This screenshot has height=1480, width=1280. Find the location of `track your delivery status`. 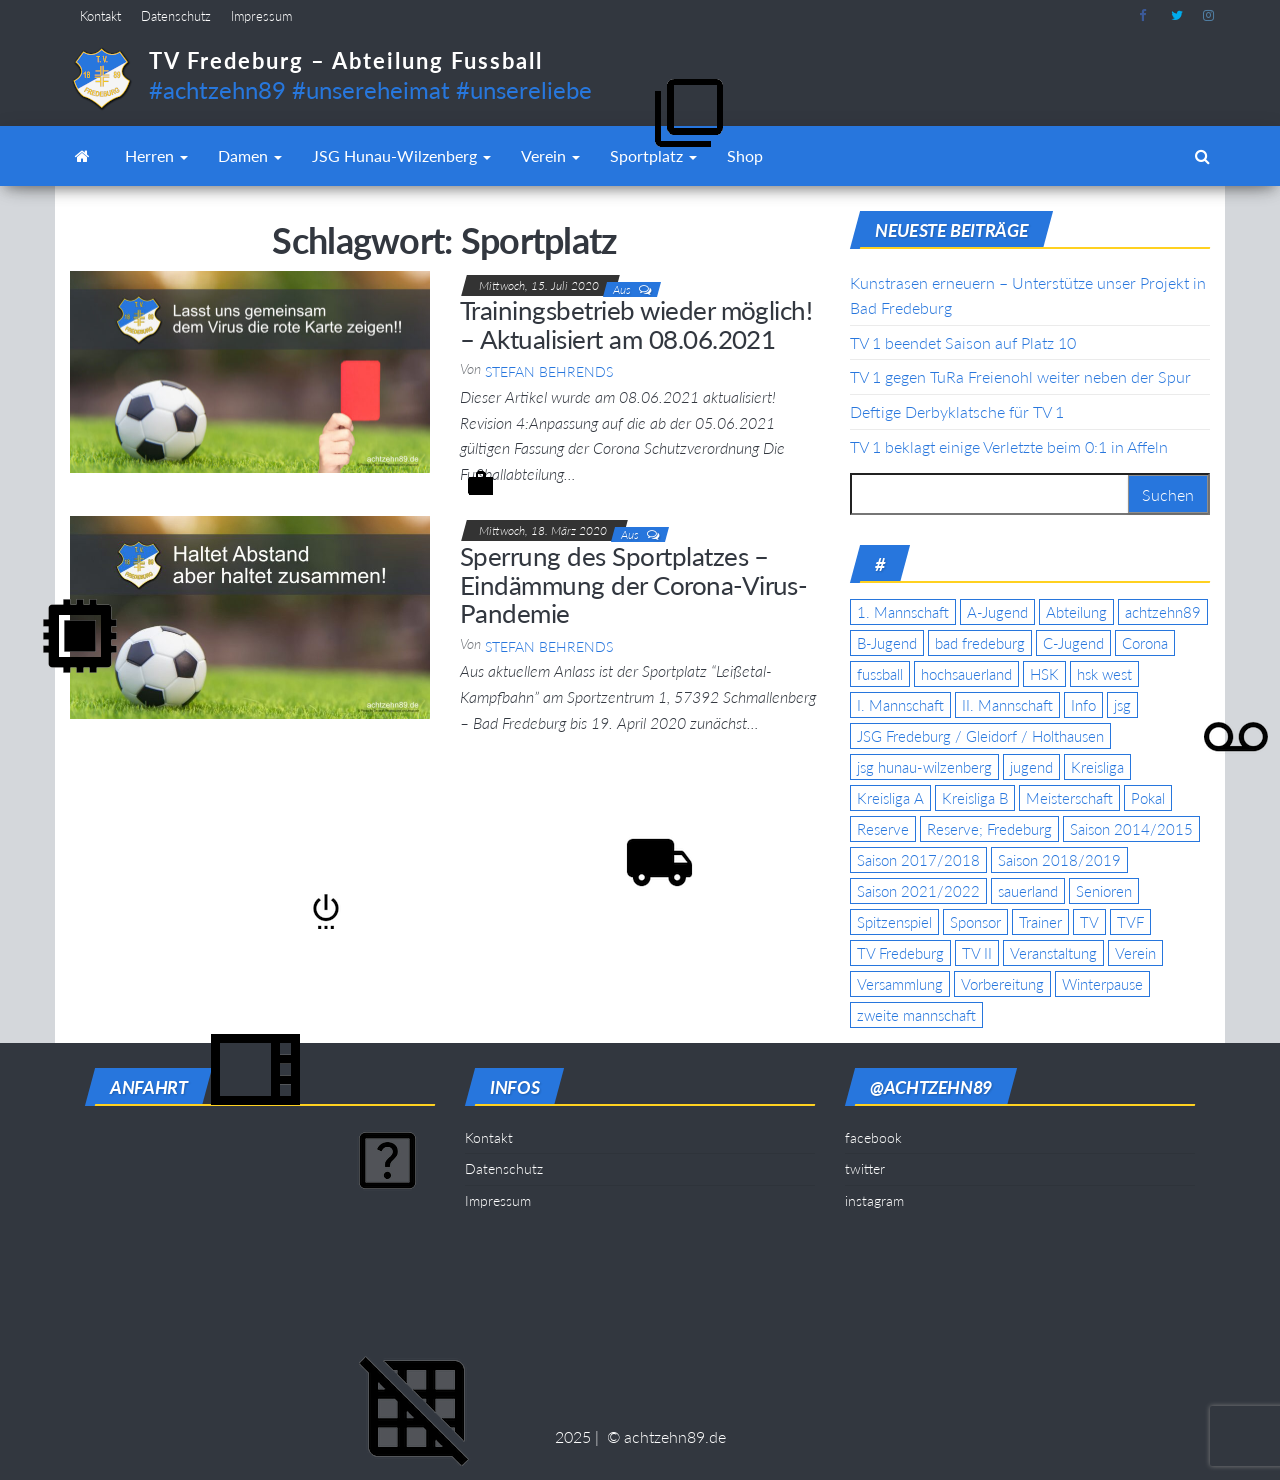

track your delivery status is located at coordinates (659, 862).